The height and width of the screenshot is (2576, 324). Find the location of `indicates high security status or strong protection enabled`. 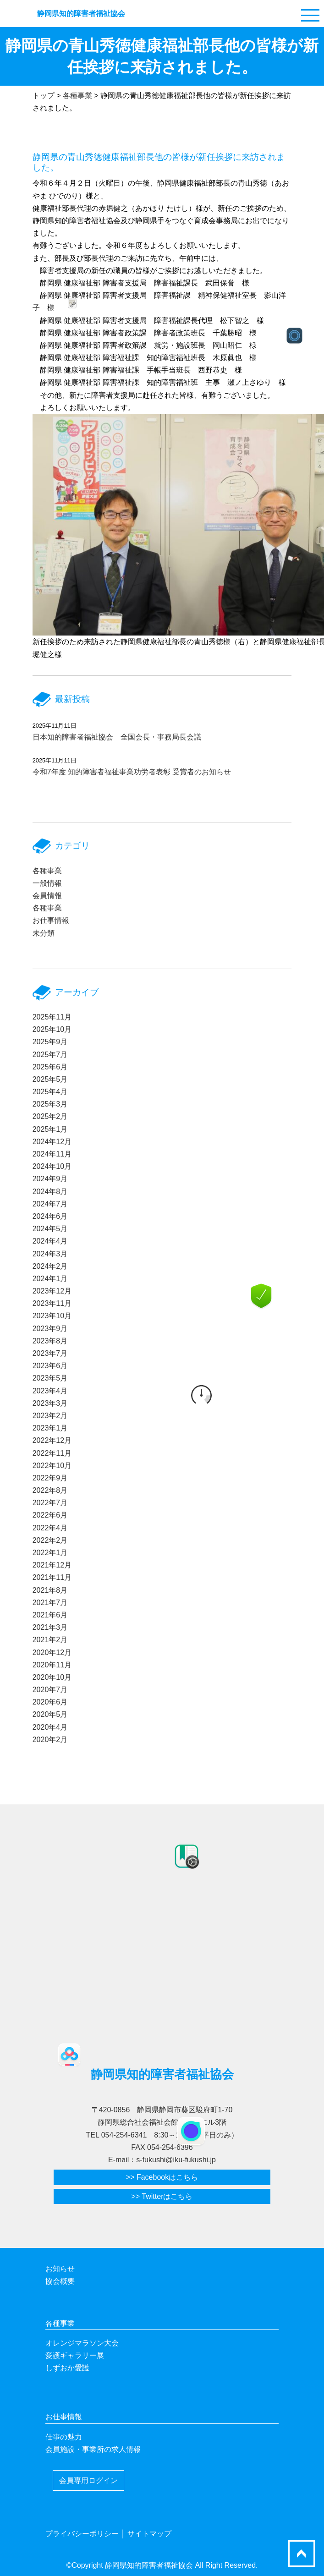

indicates high security status or strong protection enabled is located at coordinates (261, 1297).